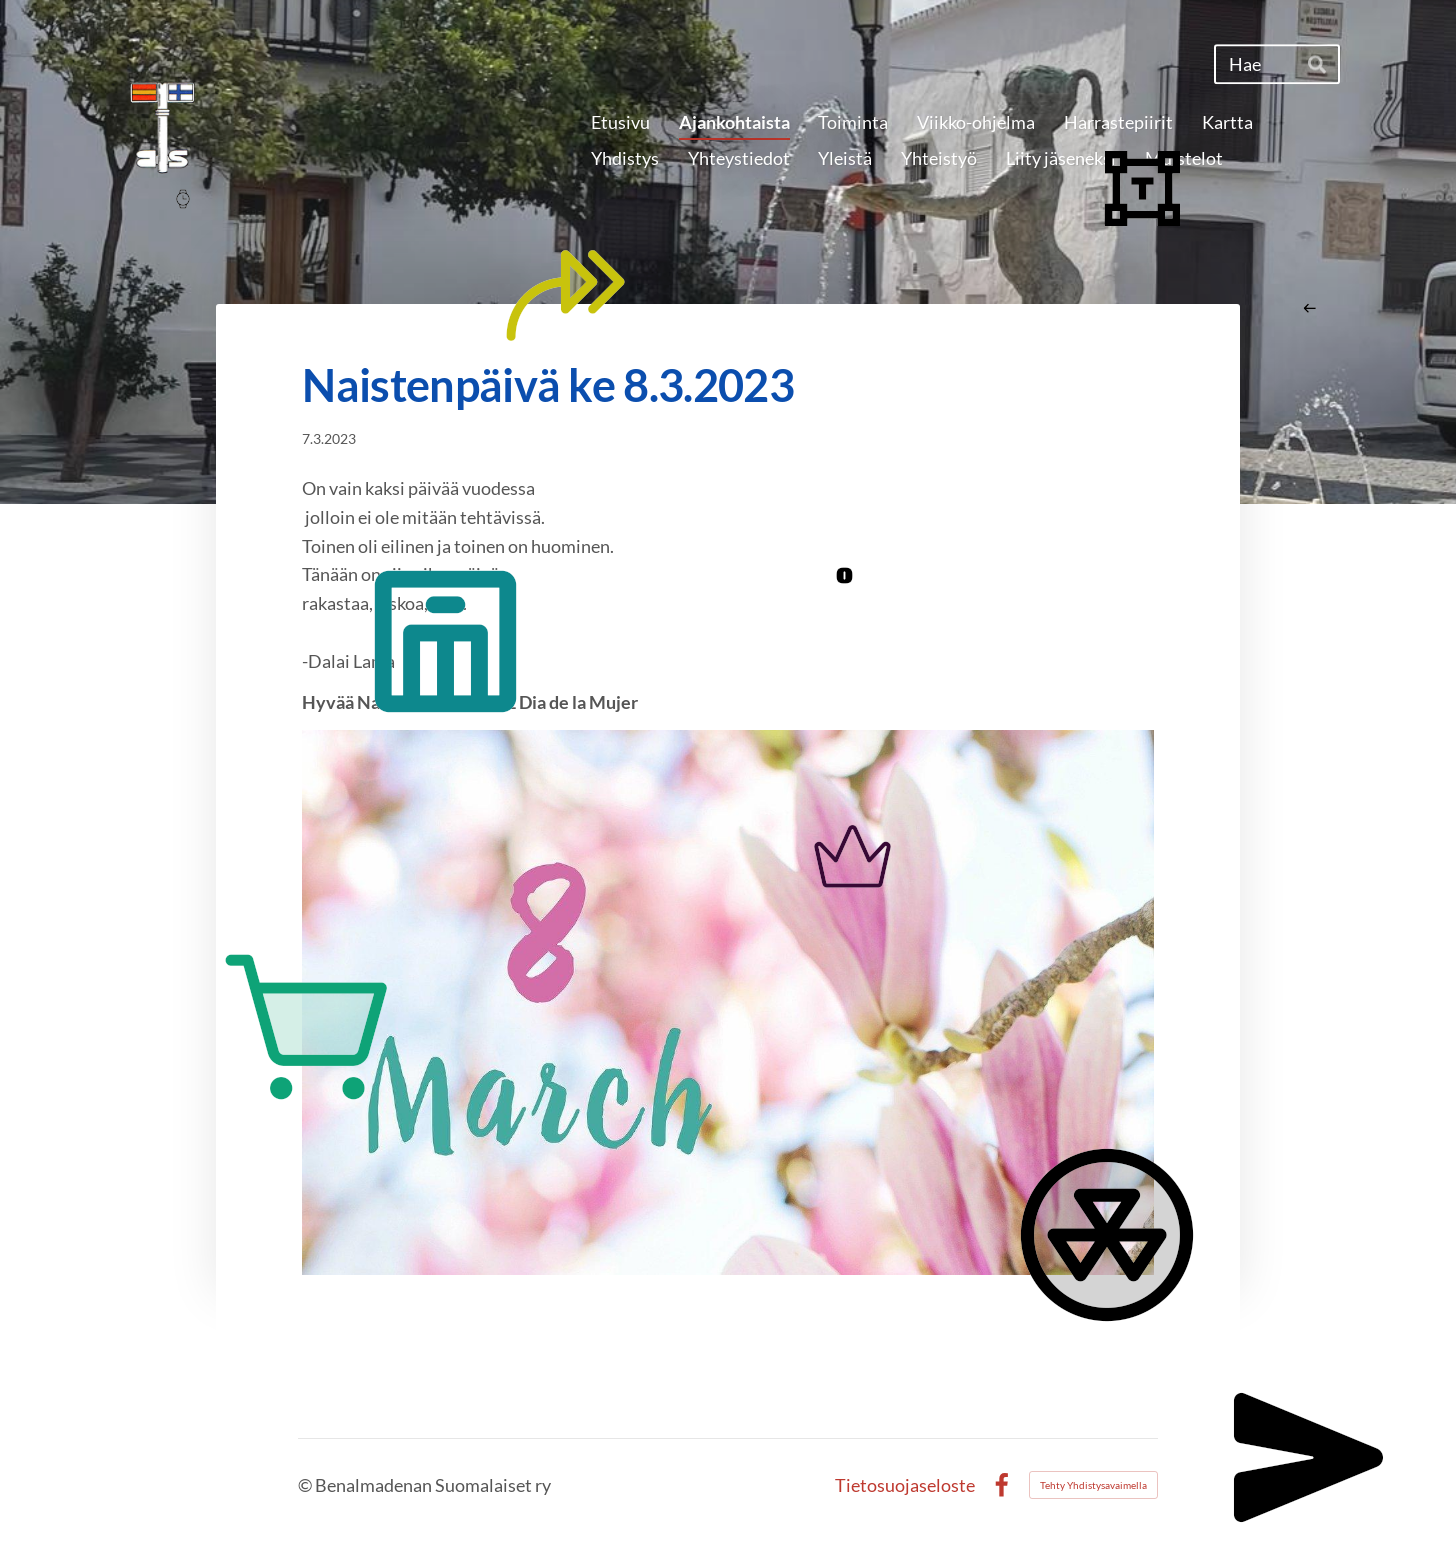 This screenshot has width=1456, height=1543. I want to click on indicates premium or VIP status, so click(852, 860).